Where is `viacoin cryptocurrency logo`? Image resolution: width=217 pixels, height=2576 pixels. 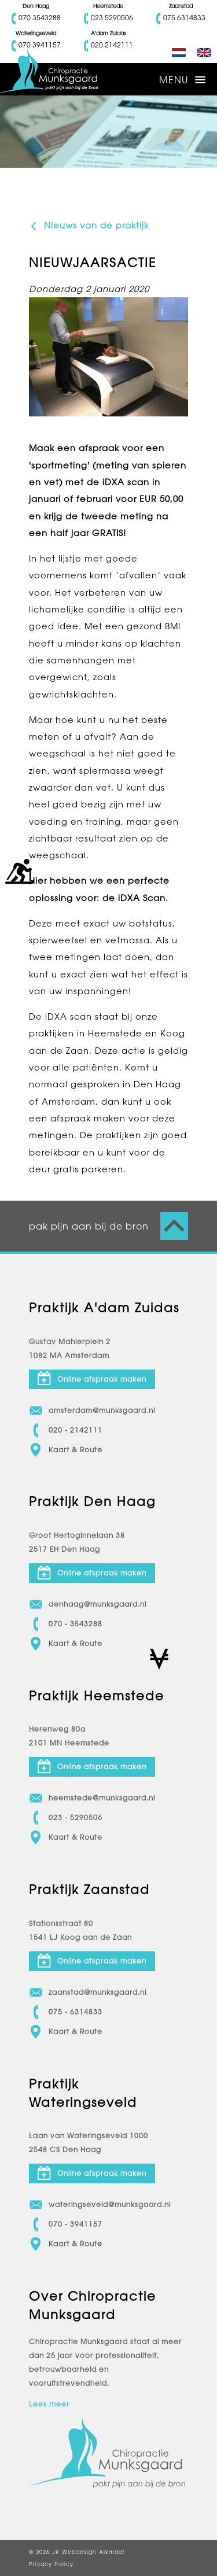 viacoin cryptocurrency logo is located at coordinates (159, 1659).